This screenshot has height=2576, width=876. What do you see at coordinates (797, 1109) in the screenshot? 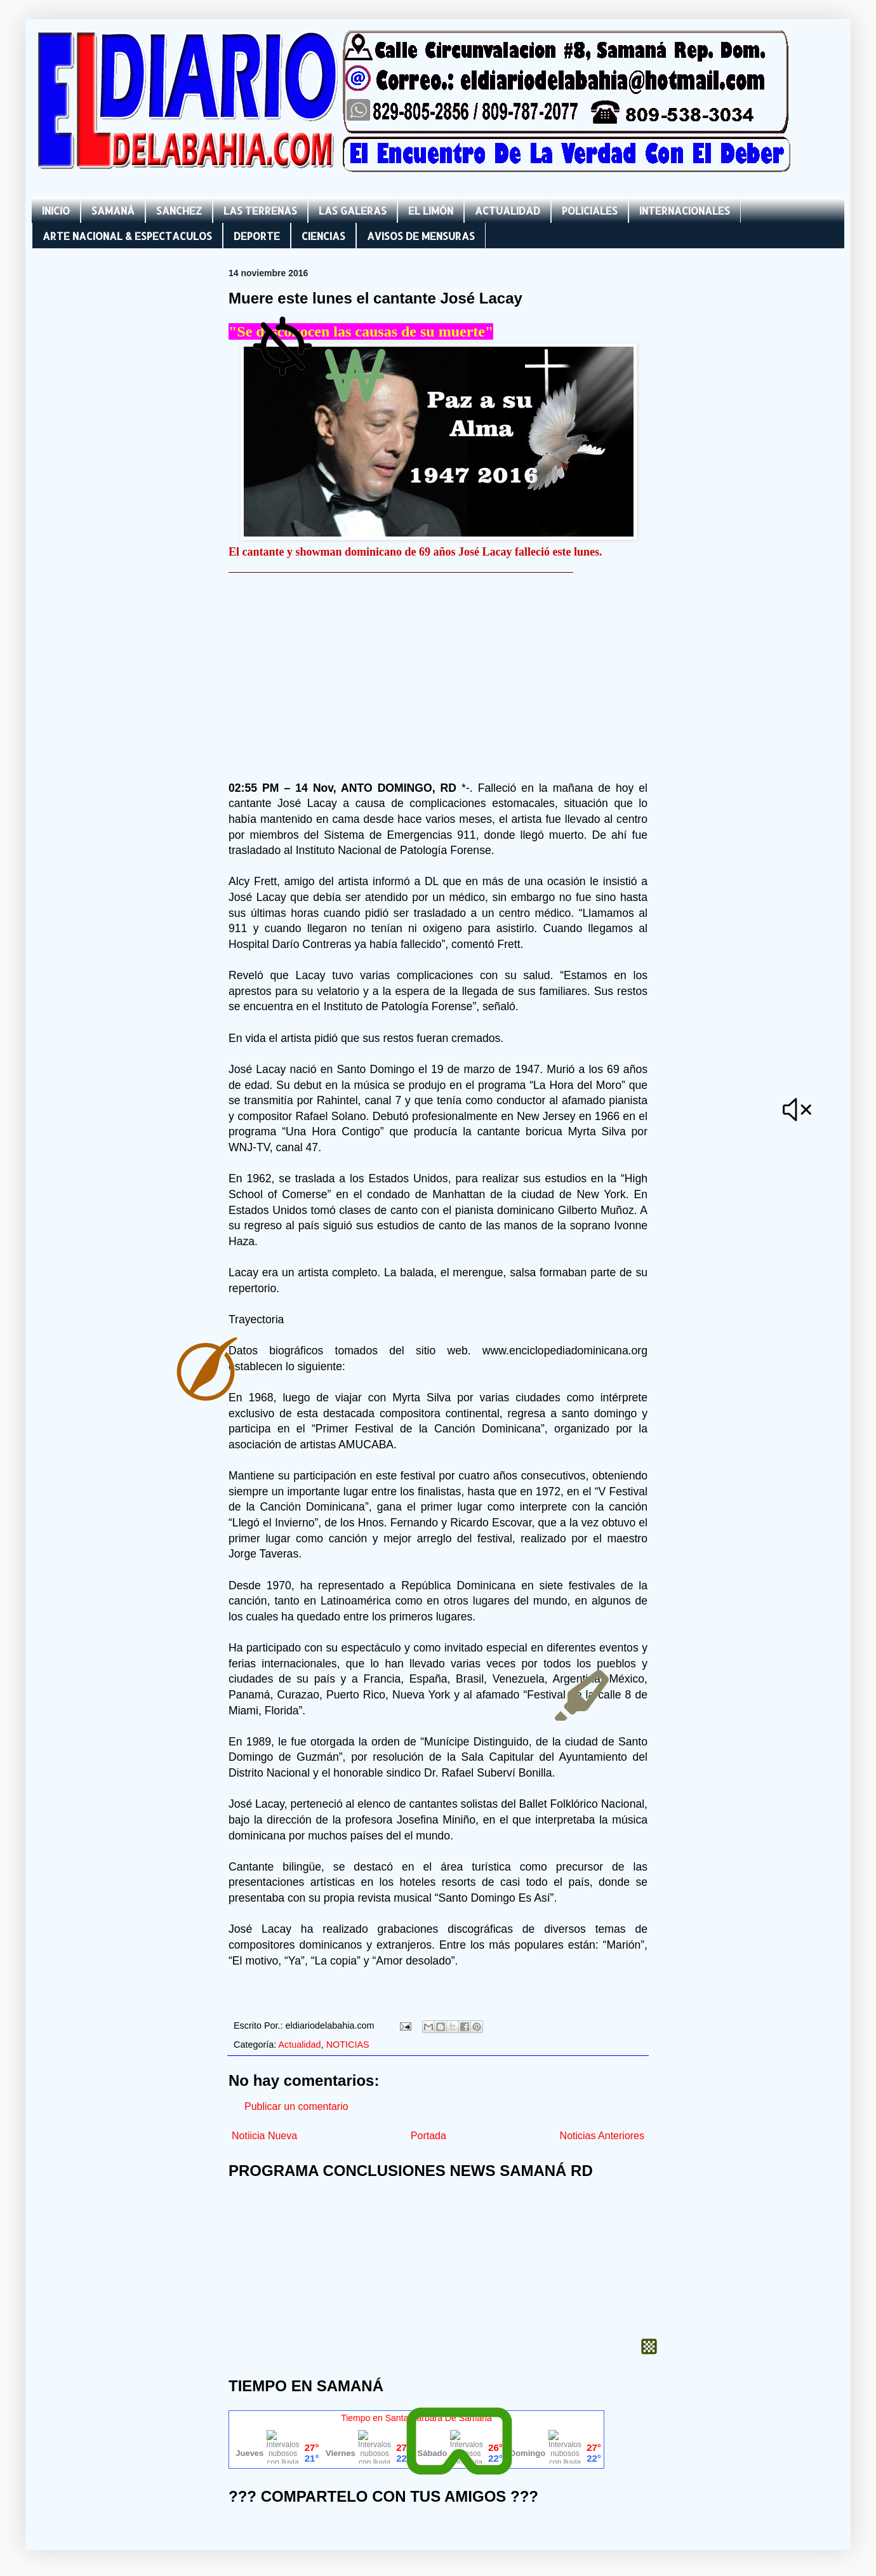
I see `mute audio or sound` at bounding box center [797, 1109].